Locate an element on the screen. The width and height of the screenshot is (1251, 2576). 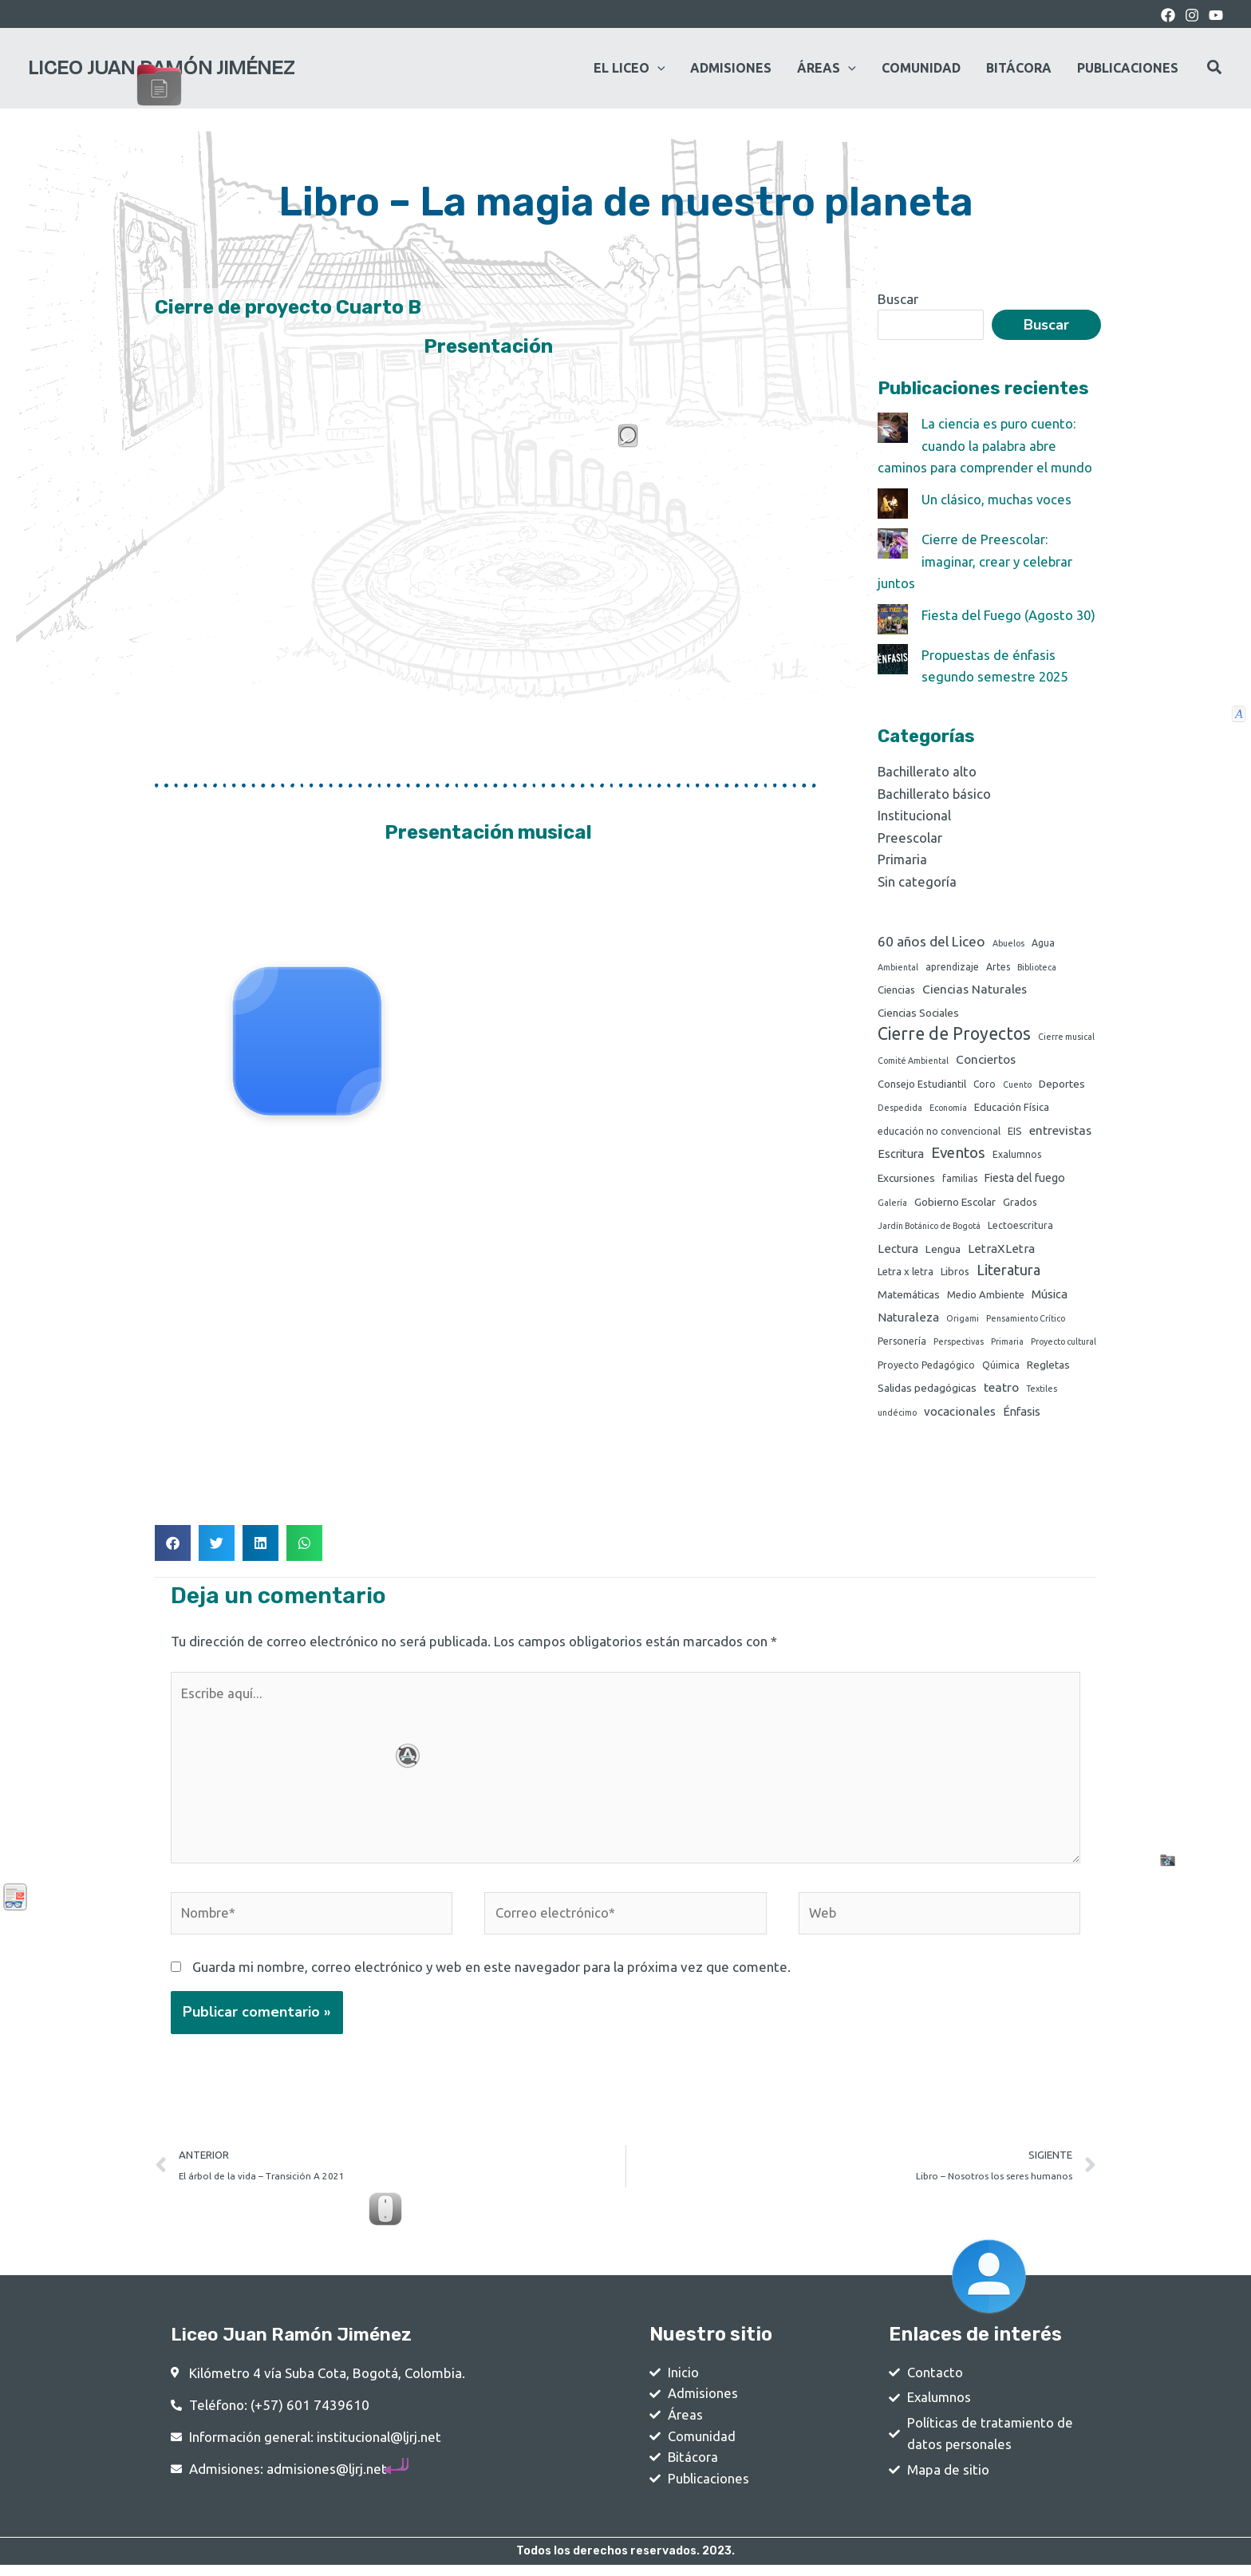
open evince document viewer is located at coordinates (15, 1897).